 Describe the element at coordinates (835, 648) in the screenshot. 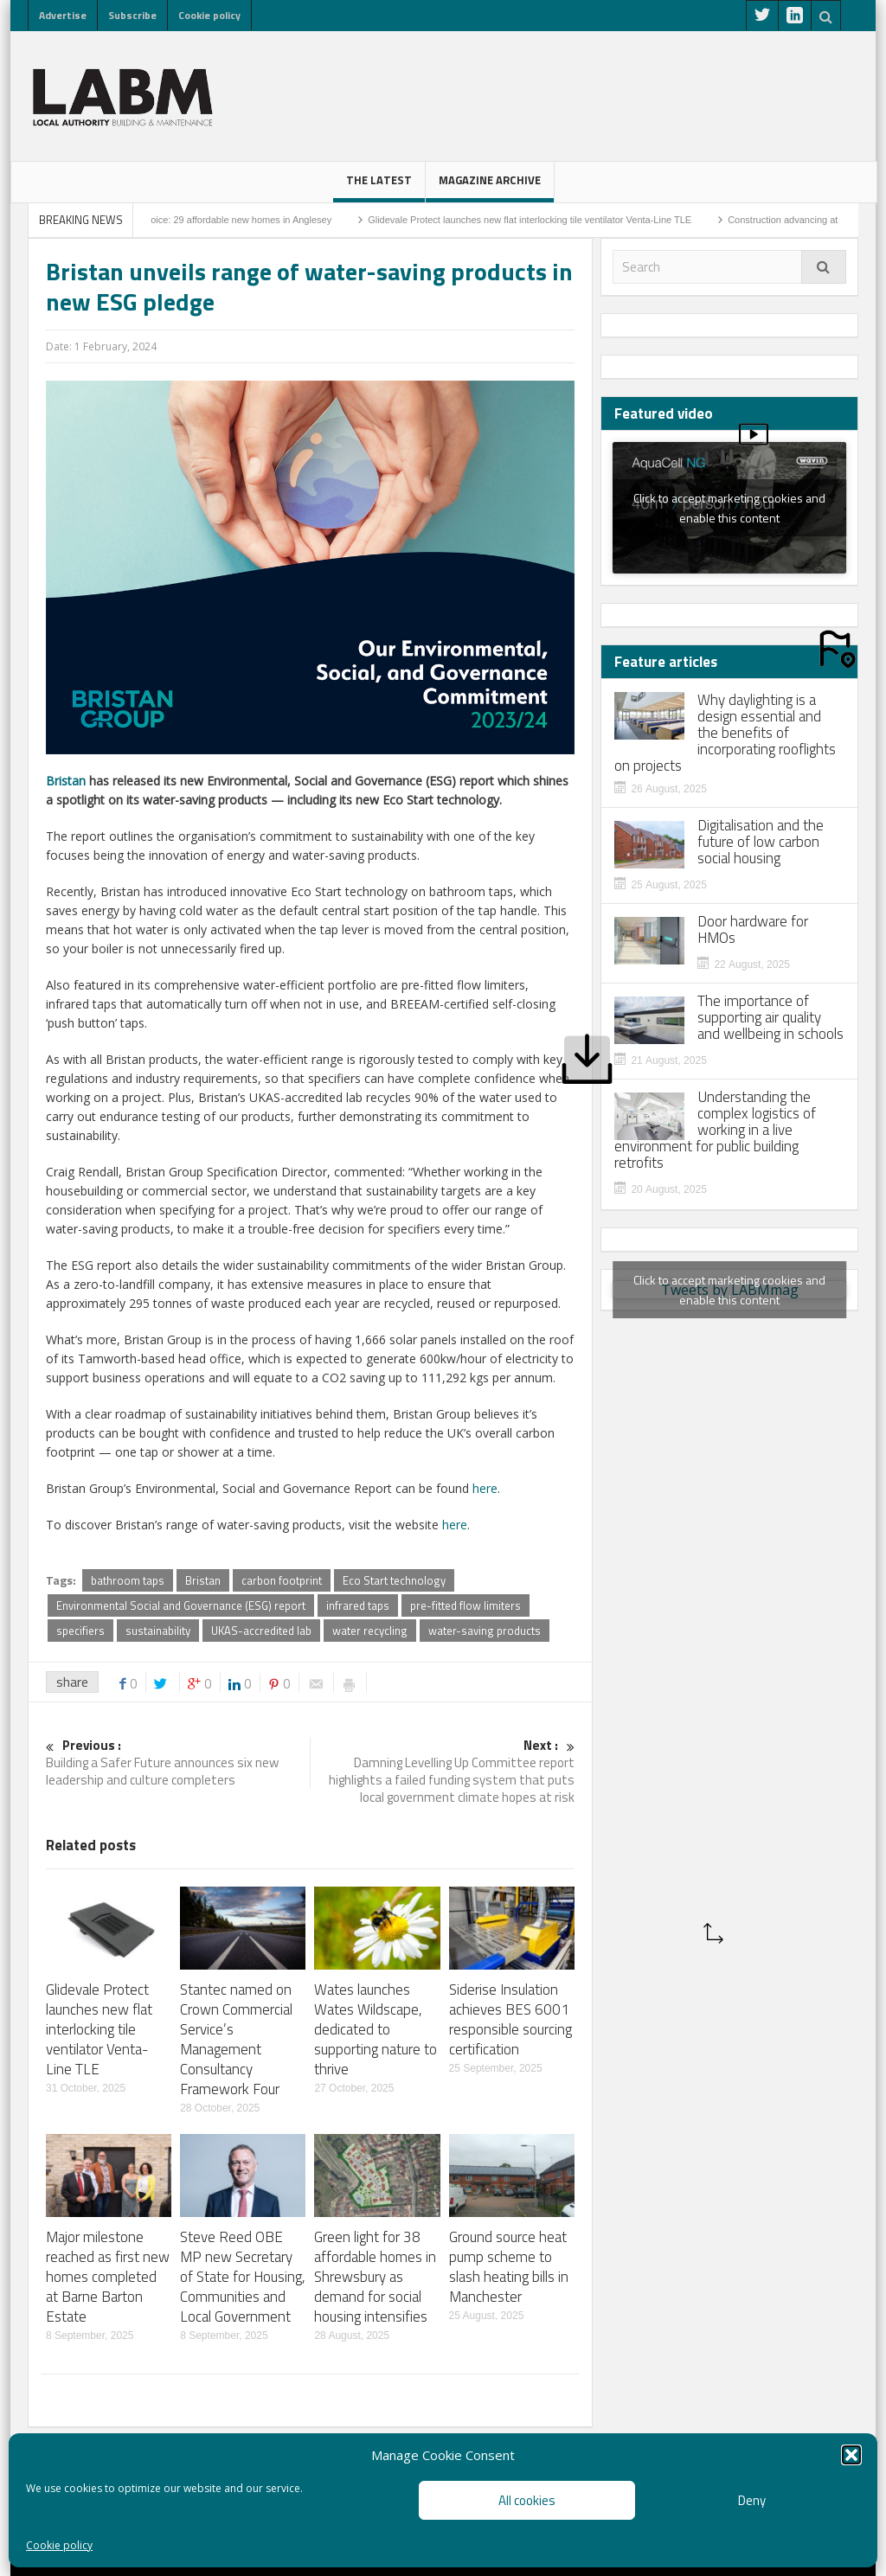

I see `mark or flag a location on the map` at that location.